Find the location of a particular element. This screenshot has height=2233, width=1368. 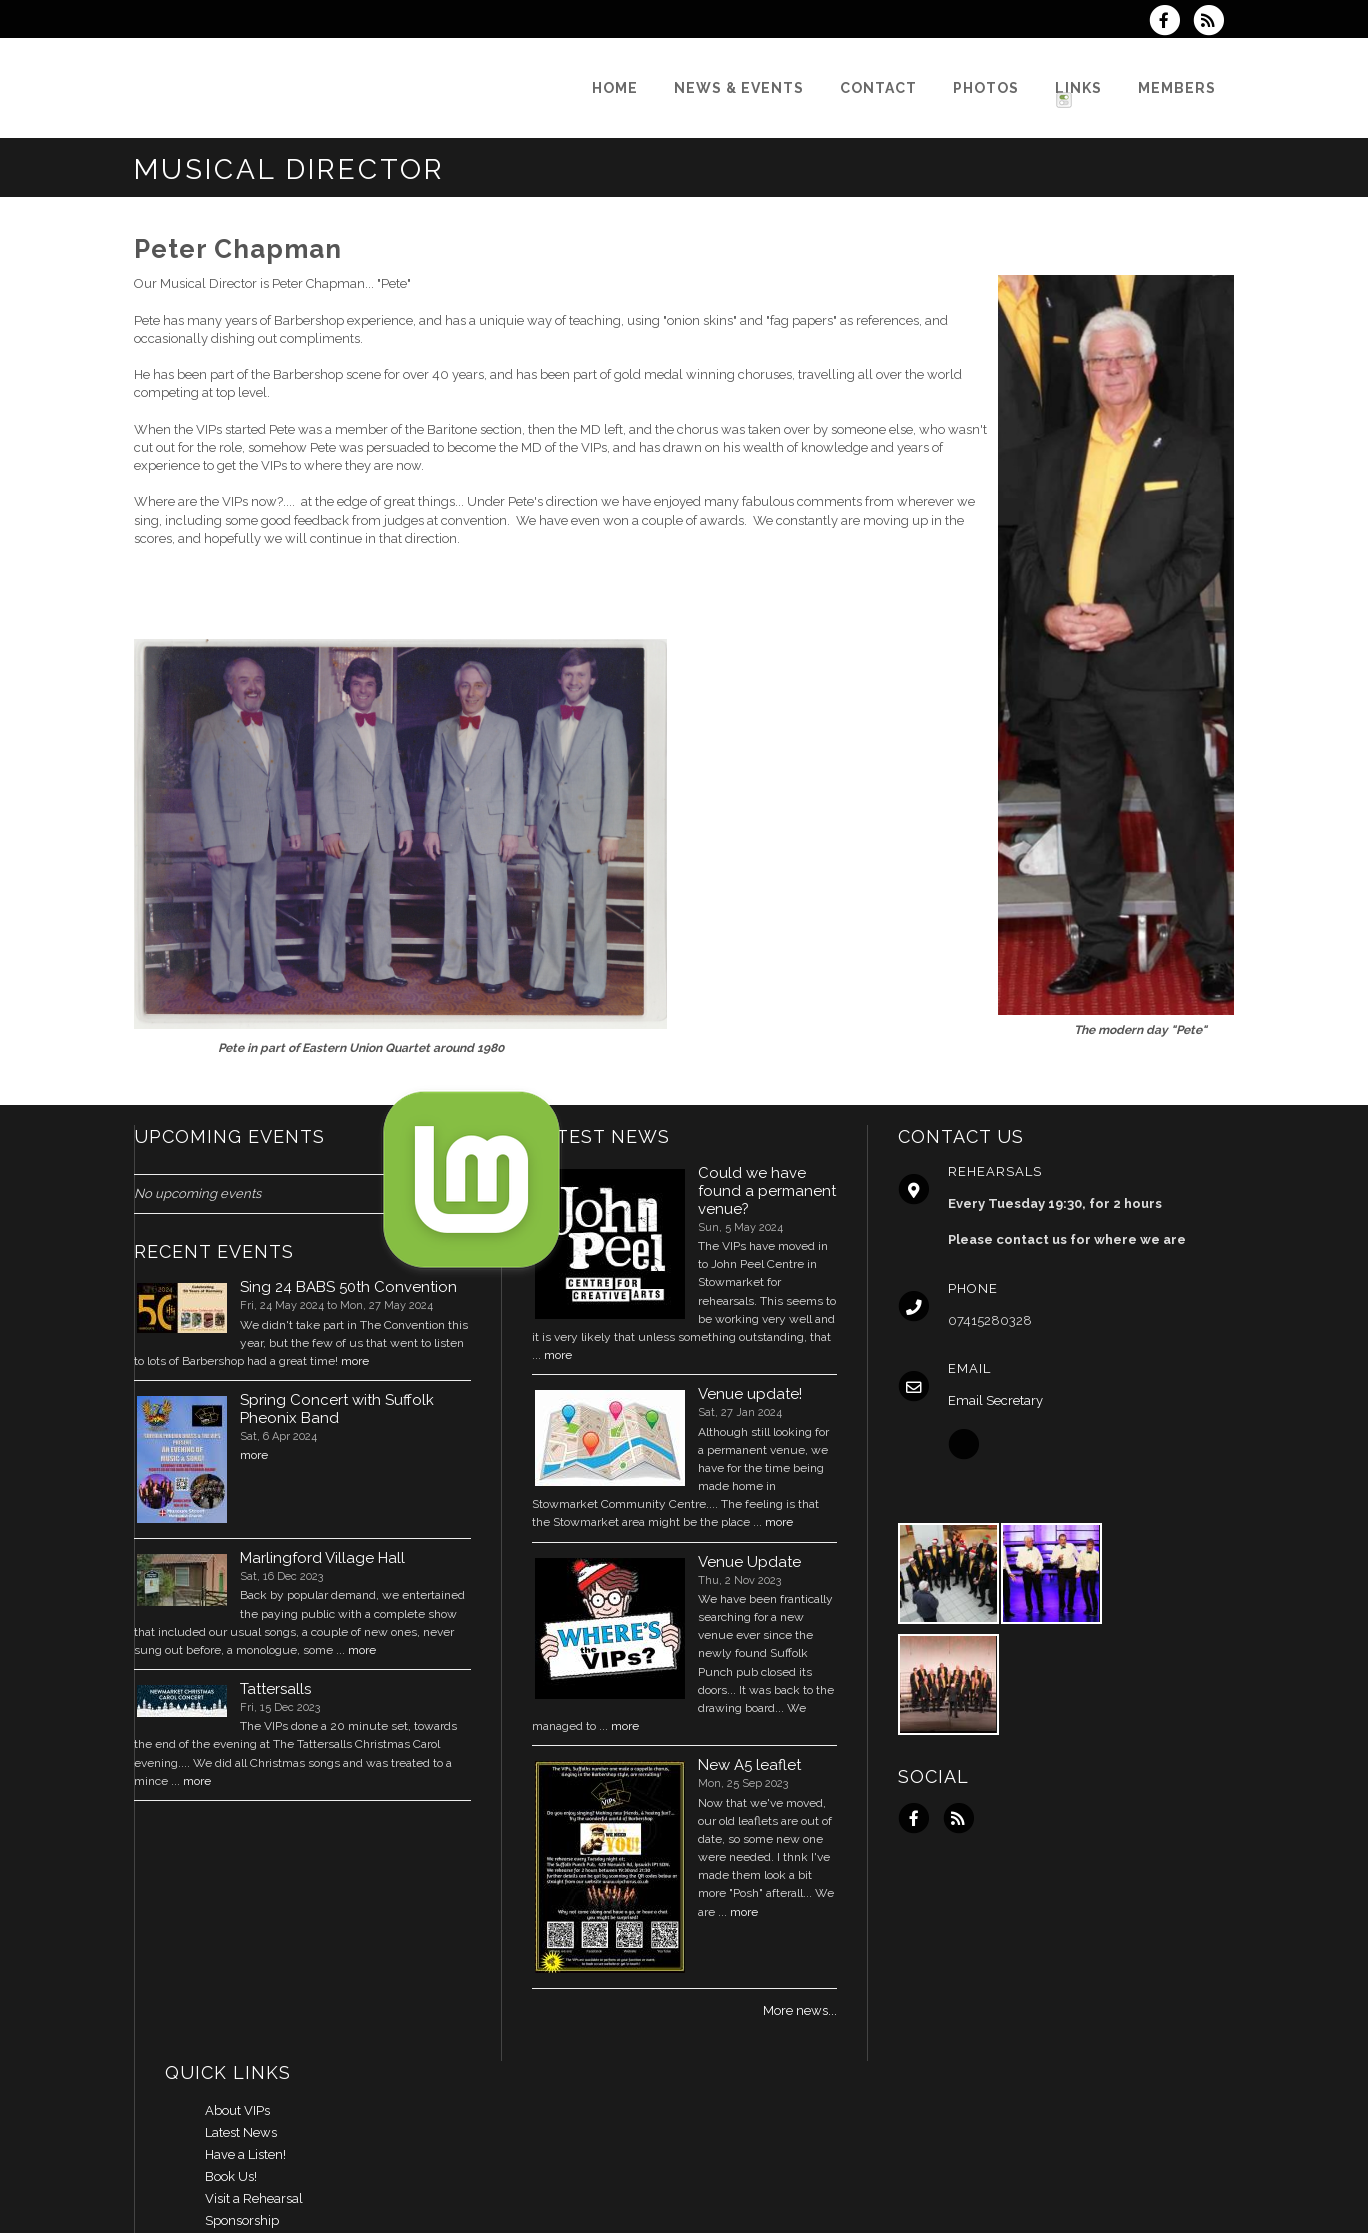

open linux mint application is located at coordinates (471, 1179).